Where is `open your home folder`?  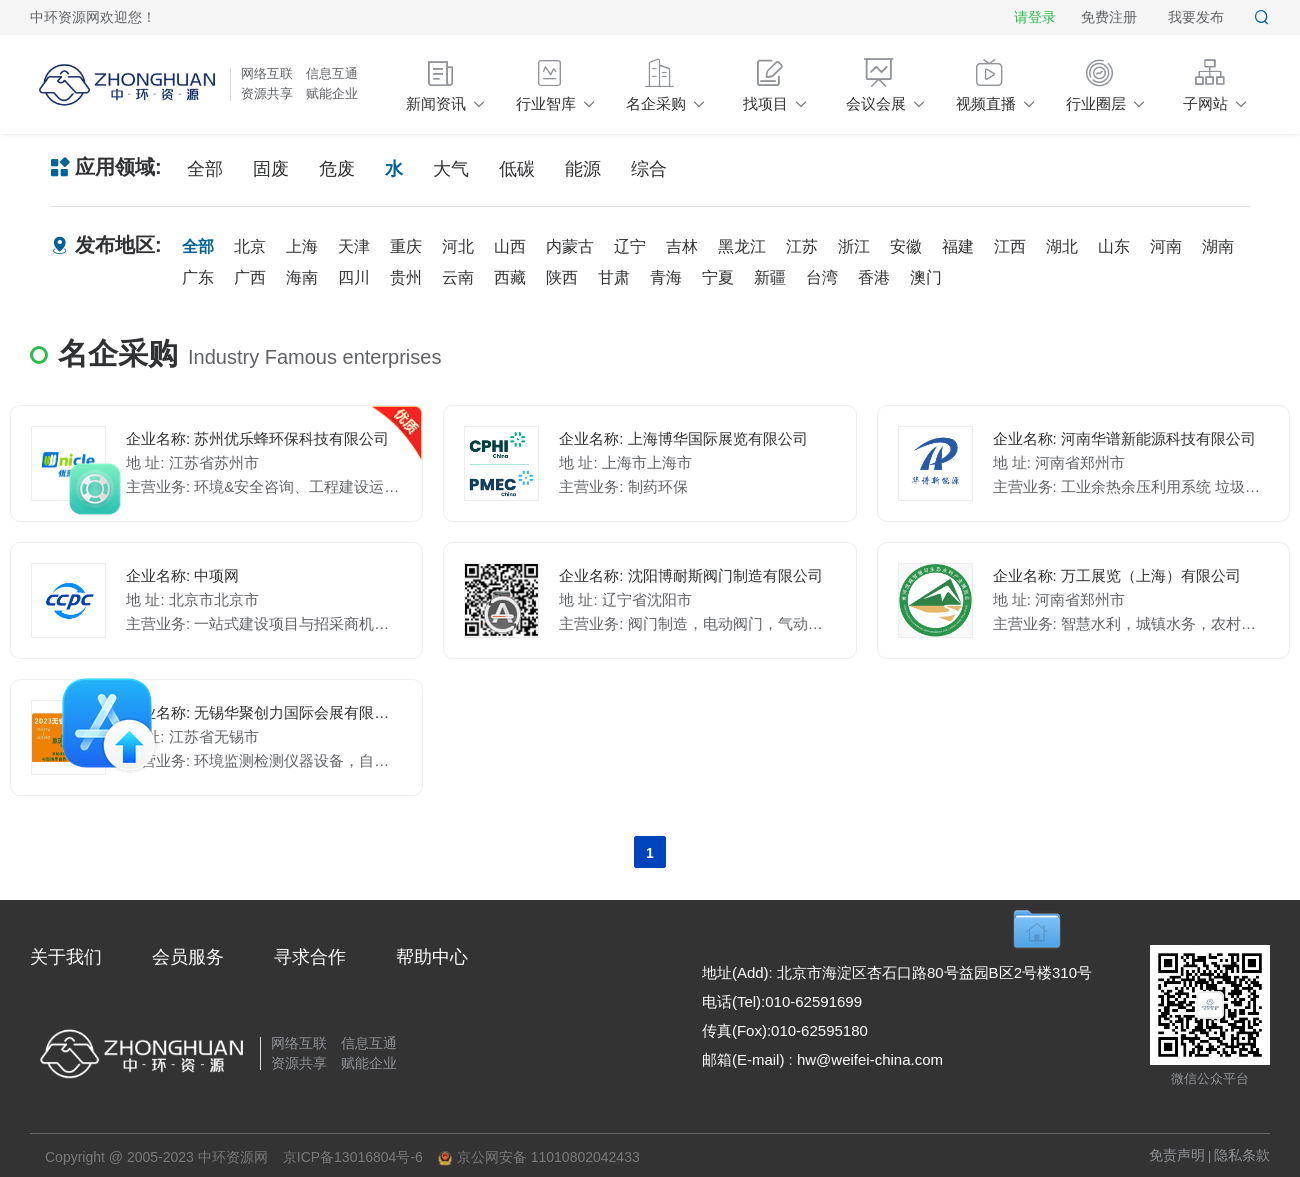
open your home folder is located at coordinates (1037, 929).